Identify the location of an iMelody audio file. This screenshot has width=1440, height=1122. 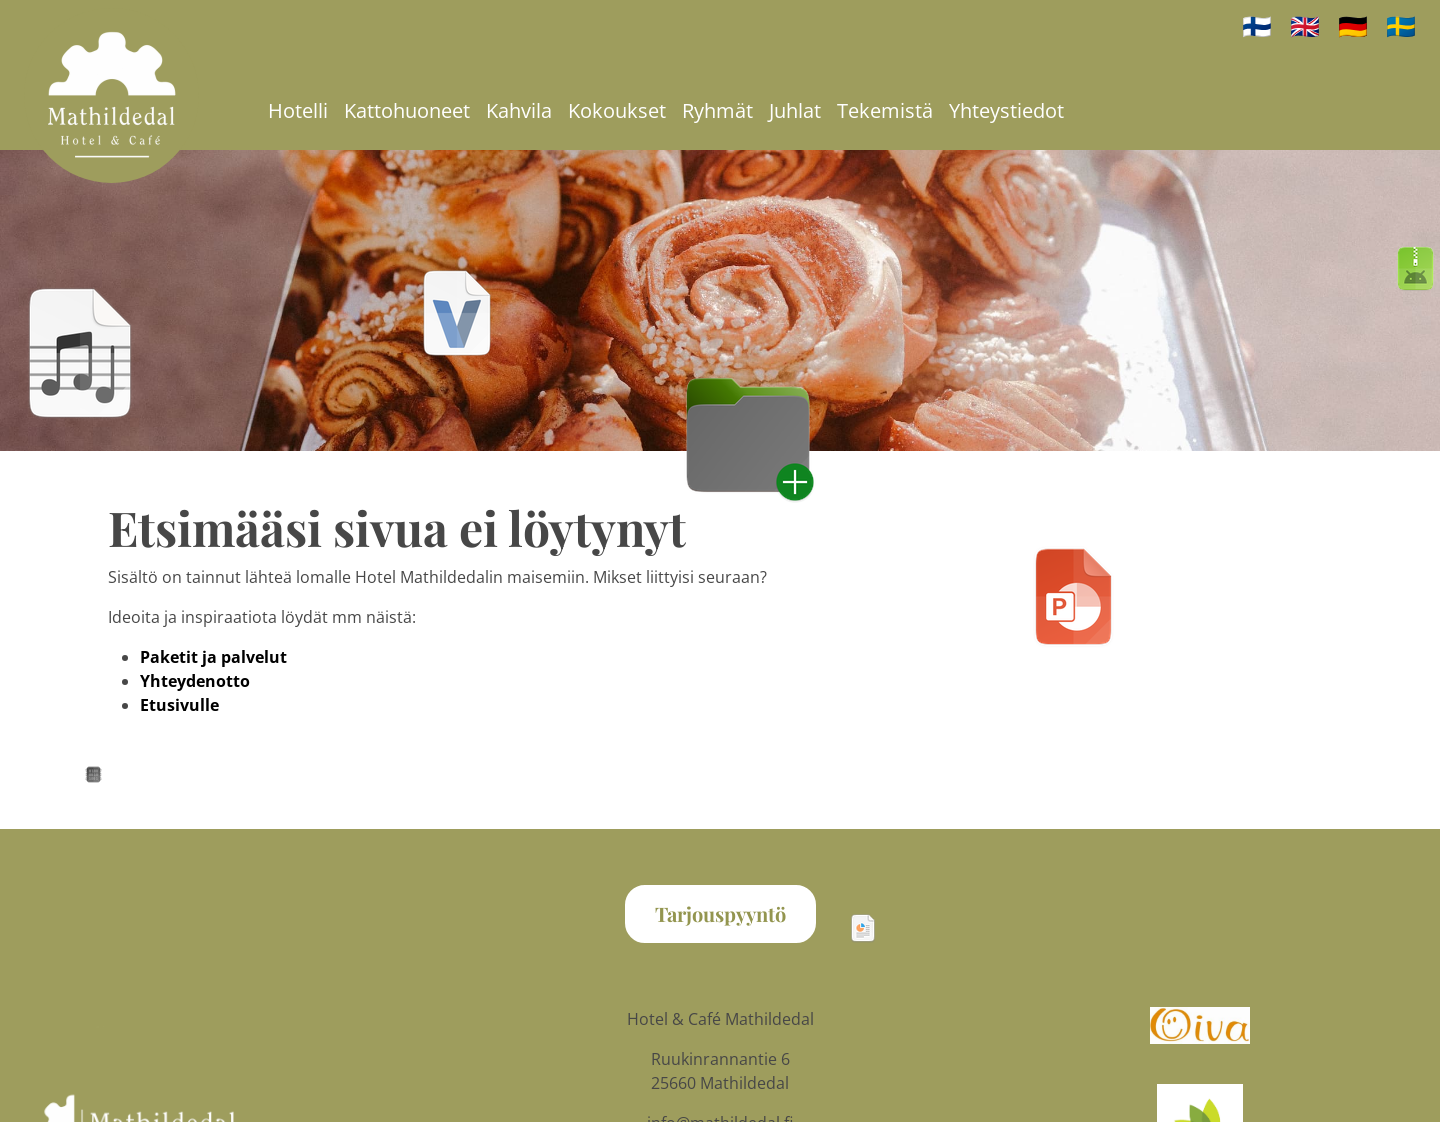
(80, 353).